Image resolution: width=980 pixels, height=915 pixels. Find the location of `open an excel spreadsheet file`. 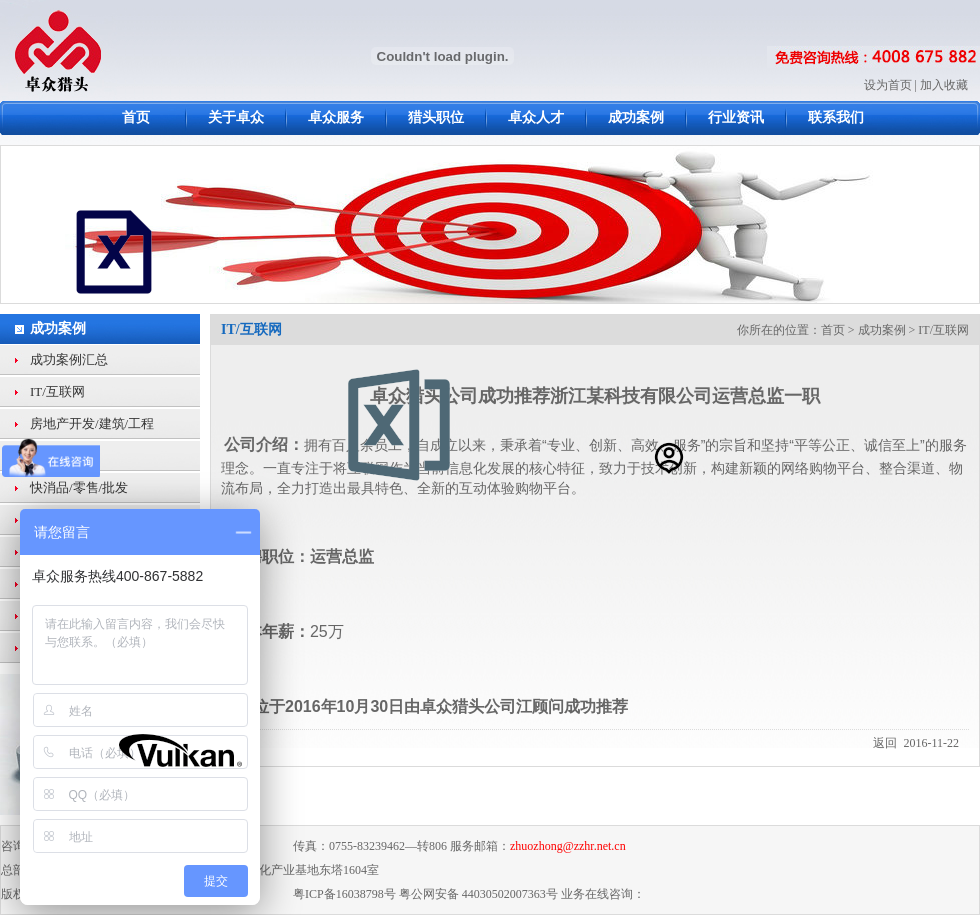

open an excel spreadsheet file is located at coordinates (399, 425).